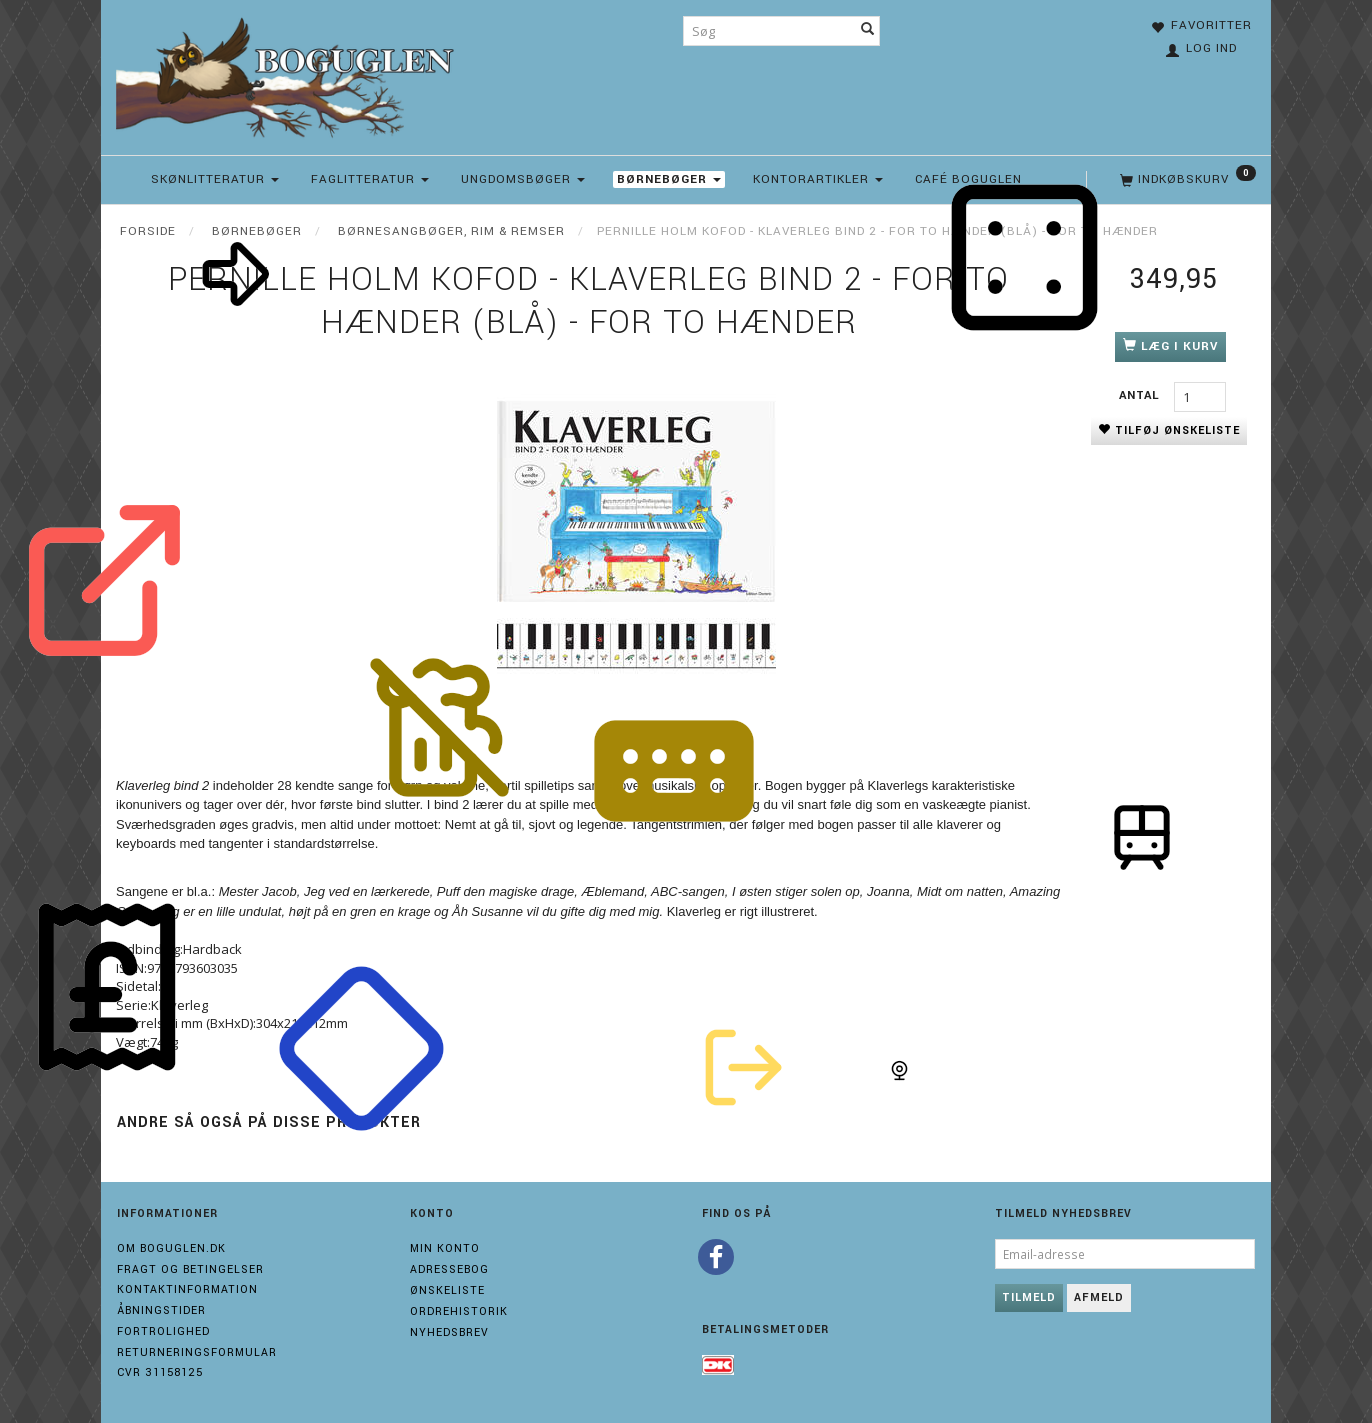 The image size is (1372, 1423). What do you see at coordinates (743, 1067) in the screenshot?
I see `log out of your account` at bounding box center [743, 1067].